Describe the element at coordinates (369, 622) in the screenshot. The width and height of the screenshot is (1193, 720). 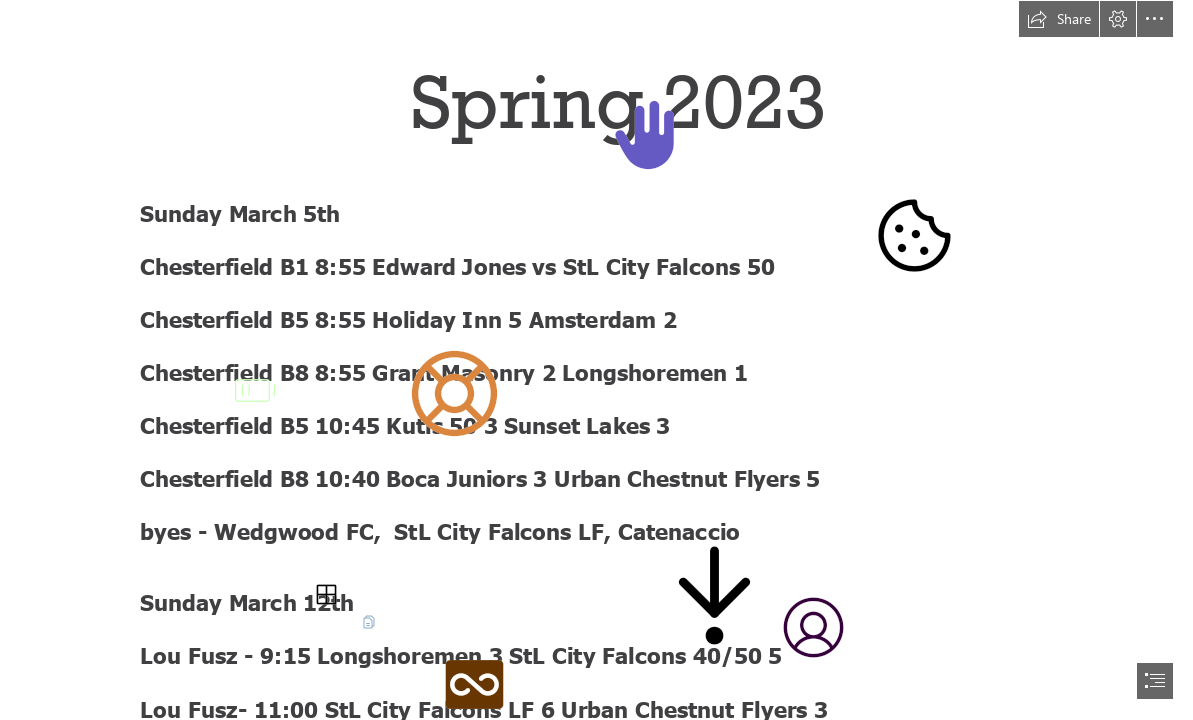
I see `view all files` at that location.